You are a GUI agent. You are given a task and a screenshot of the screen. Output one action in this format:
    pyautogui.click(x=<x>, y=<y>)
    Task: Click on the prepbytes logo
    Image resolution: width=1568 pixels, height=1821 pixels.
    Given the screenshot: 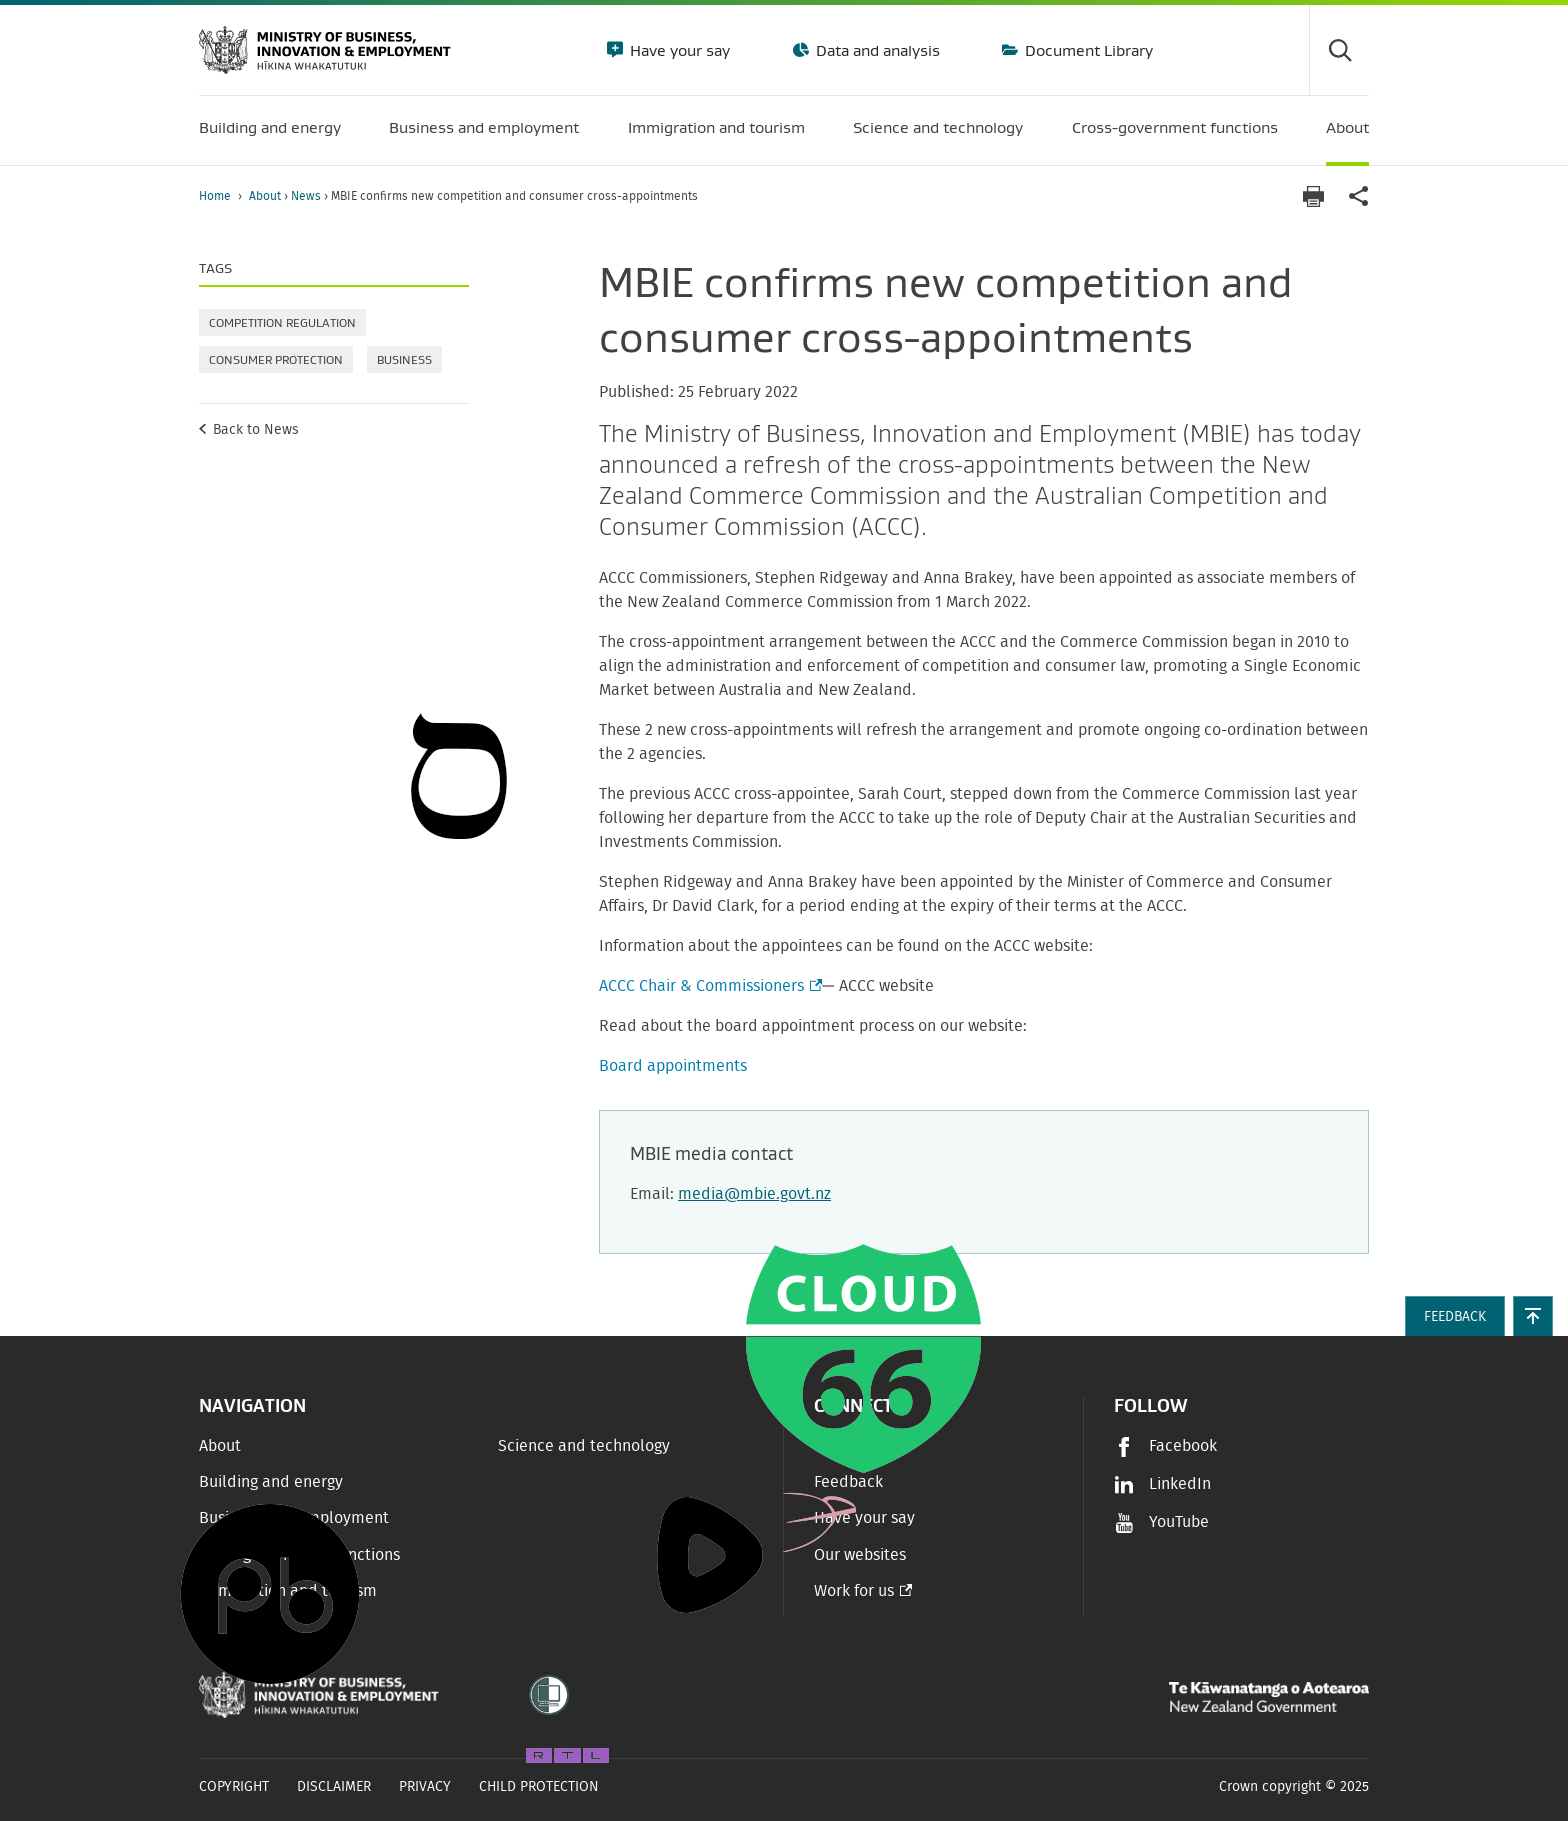 What is the action you would take?
    pyautogui.click(x=270, y=1594)
    